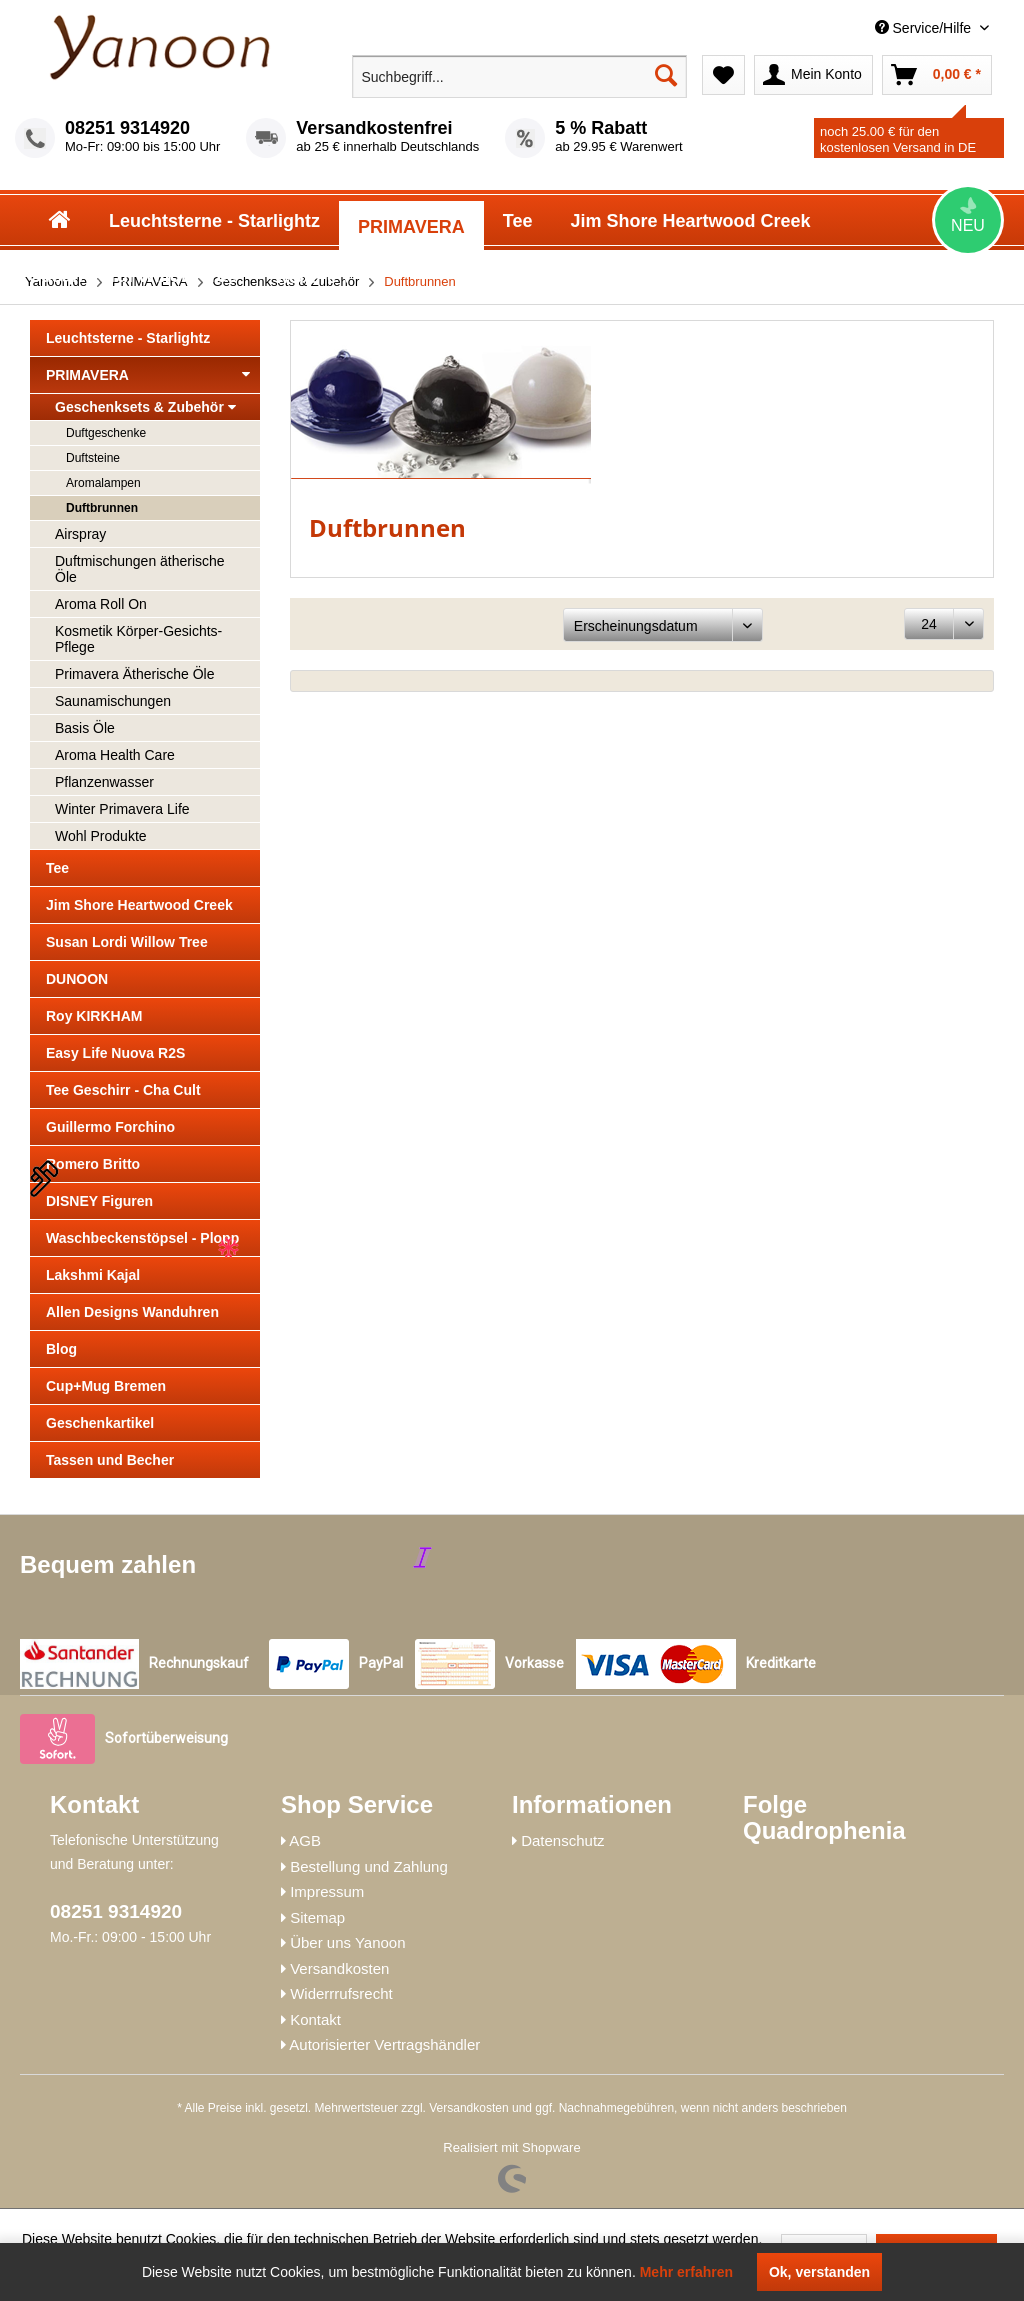  I want to click on access plumbing or maintenance tools, so click(42, 1178).